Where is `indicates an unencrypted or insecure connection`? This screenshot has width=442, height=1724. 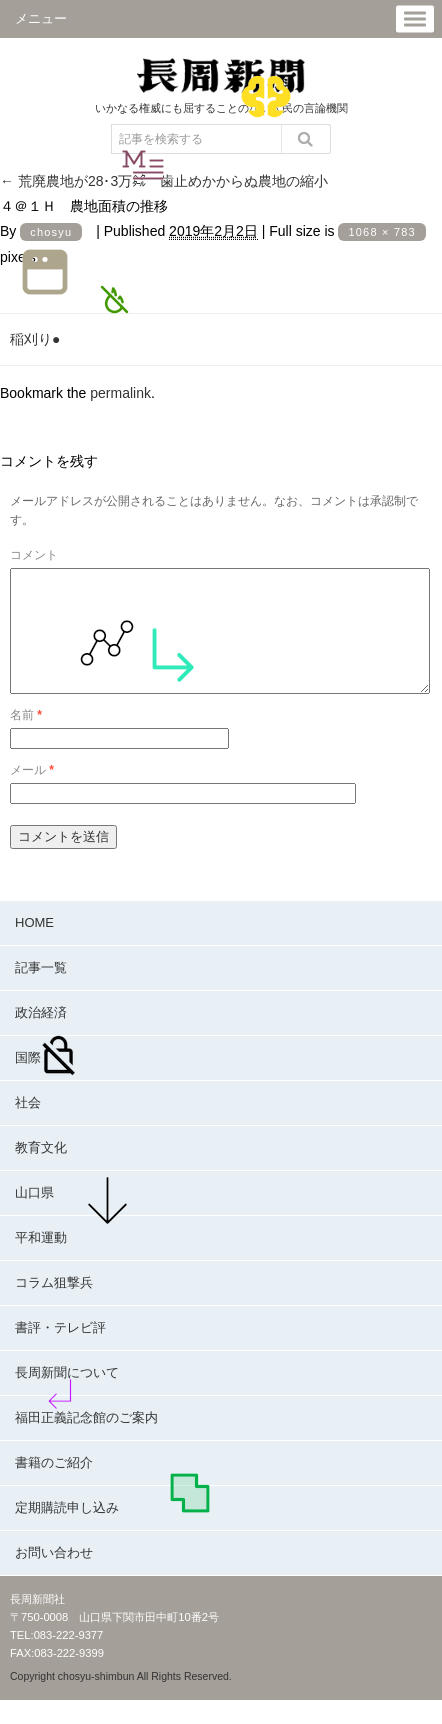
indicates an unencrypted or insecure connection is located at coordinates (58, 1055).